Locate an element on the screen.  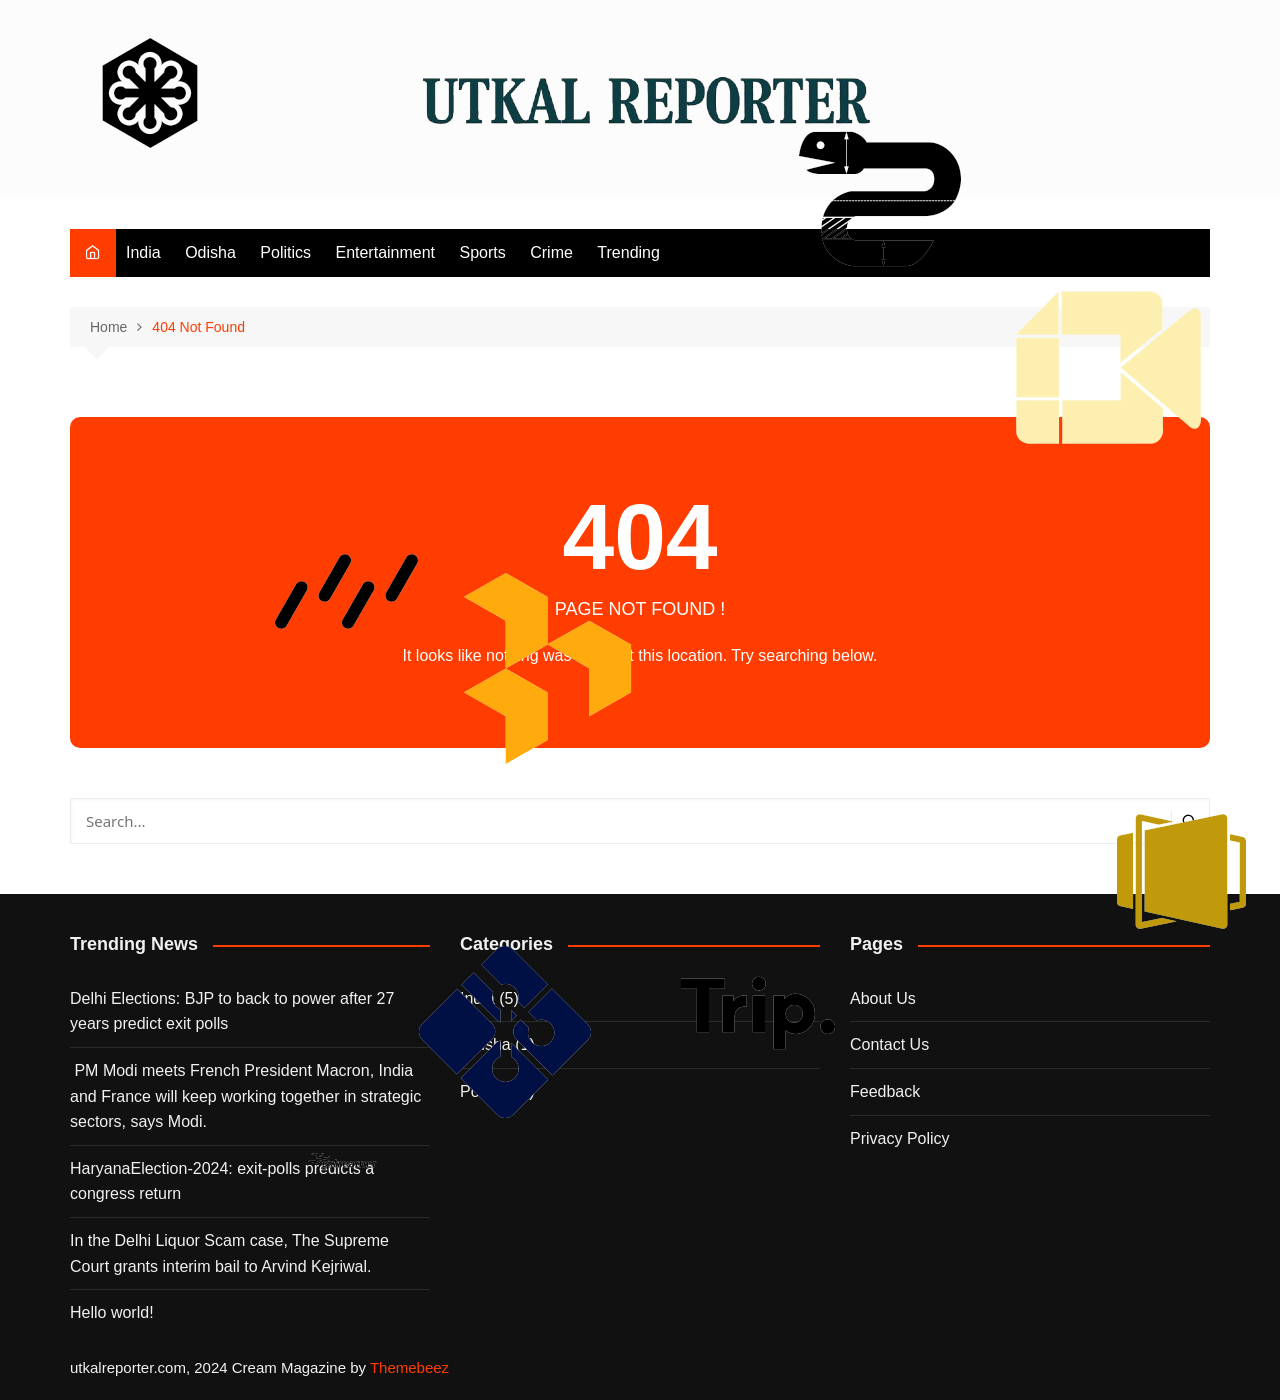
reveal.js presentation framework logo is located at coordinates (1181, 871).